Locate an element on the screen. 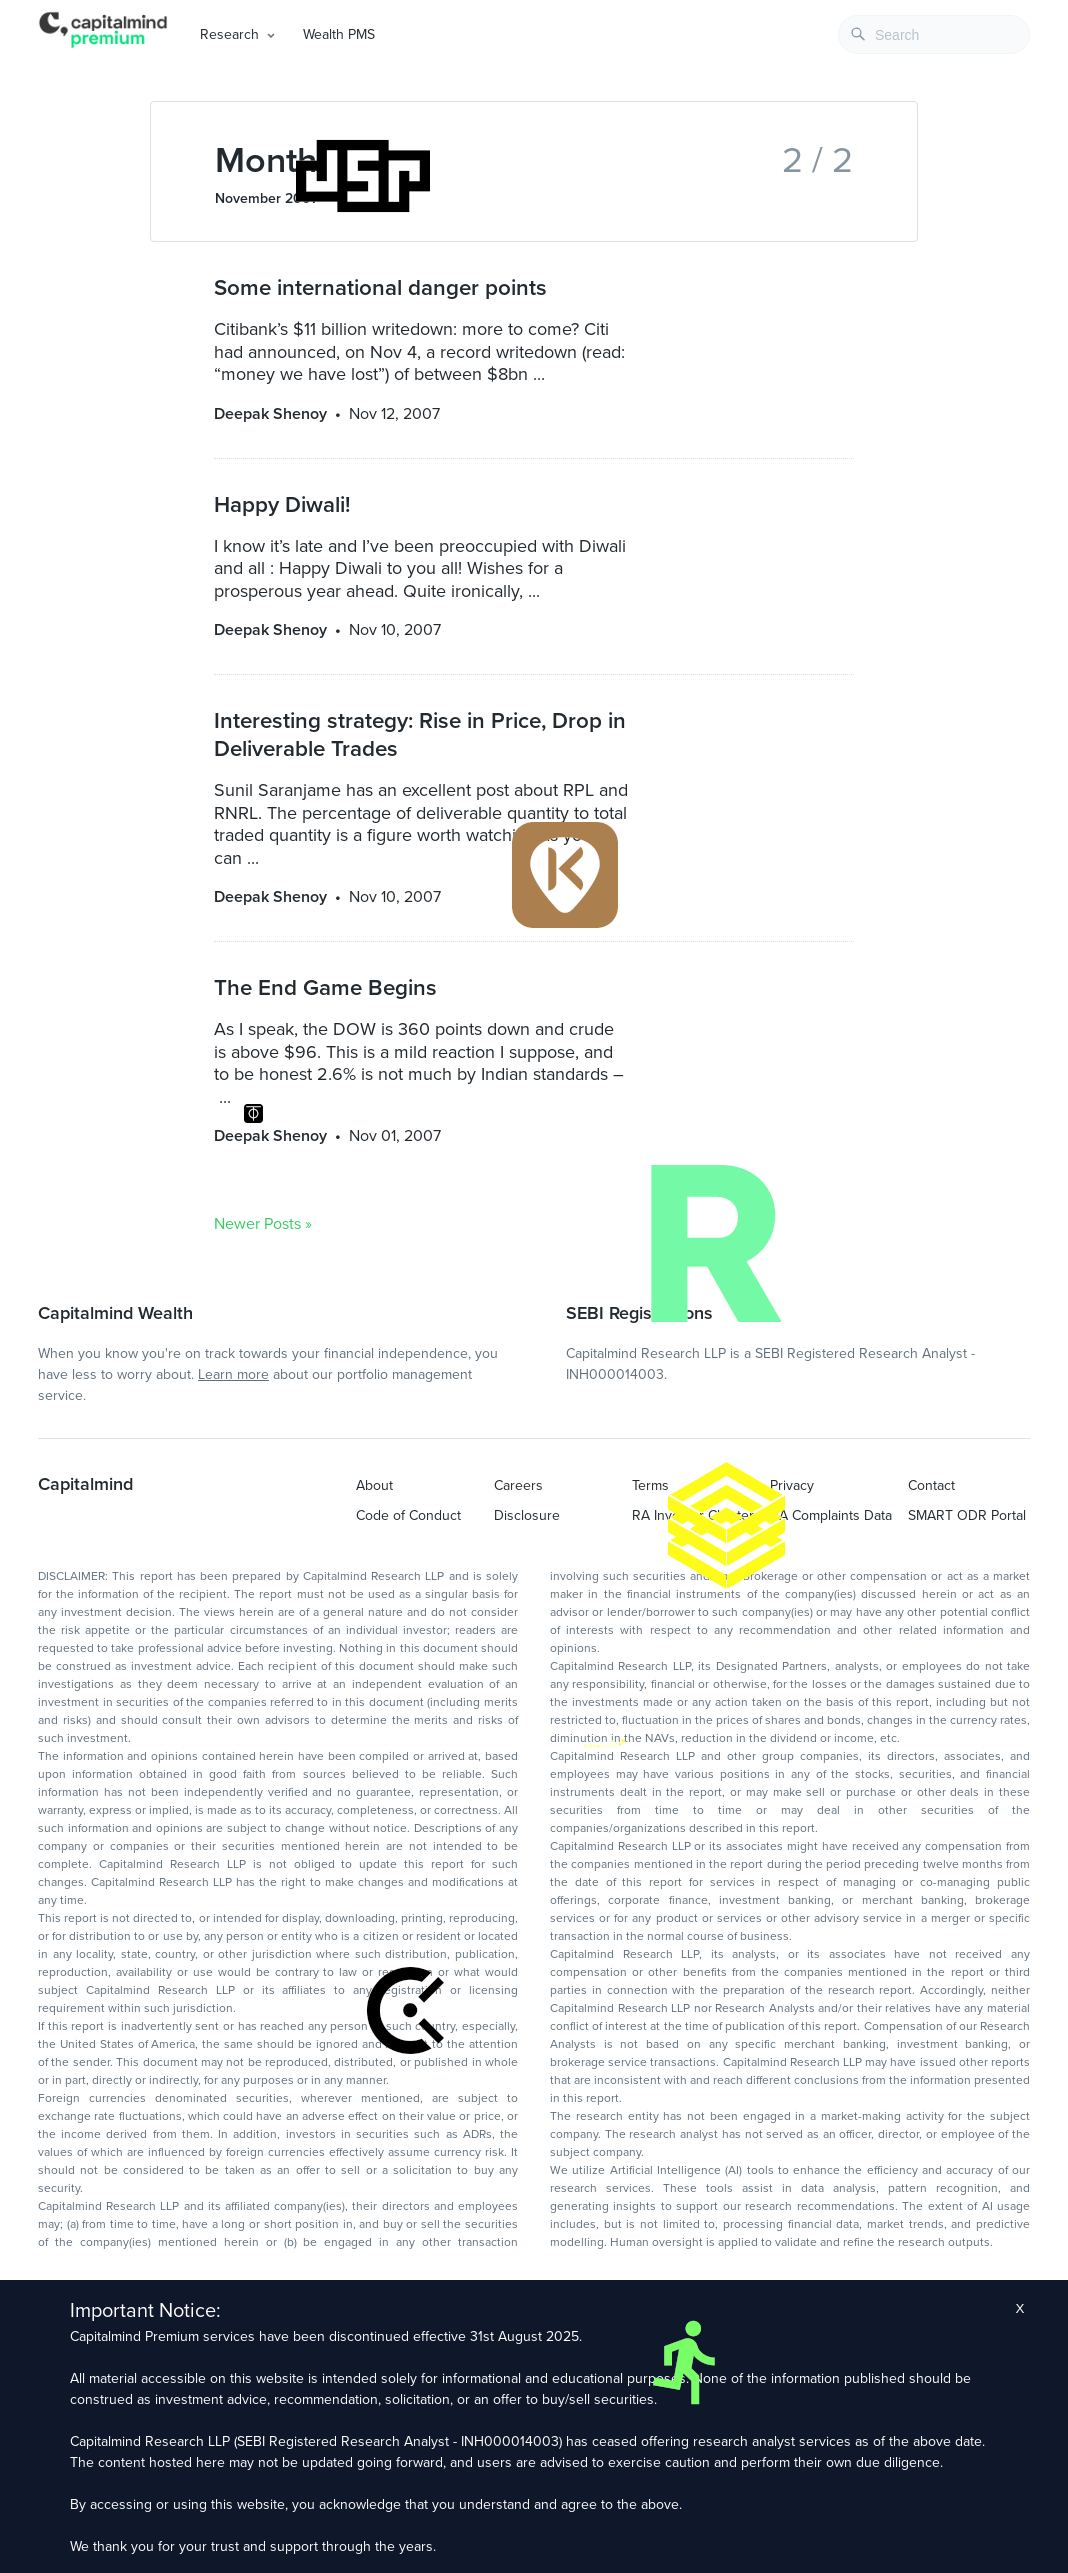 Image resolution: width=1068 pixels, height=2573 pixels. ebox brand logo is located at coordinates (726, 1525).